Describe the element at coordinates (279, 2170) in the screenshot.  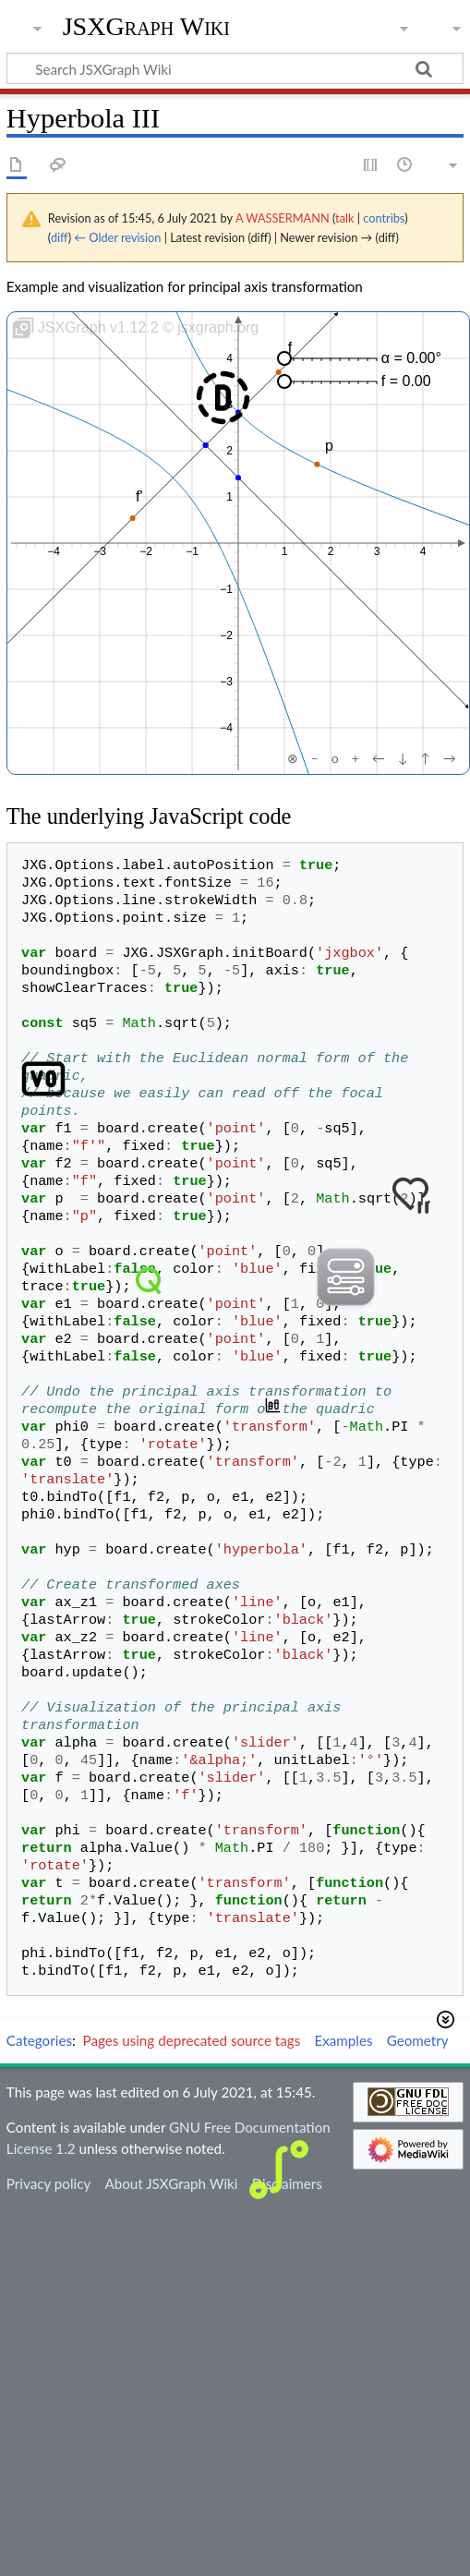
I see `view route between two points` at that location.